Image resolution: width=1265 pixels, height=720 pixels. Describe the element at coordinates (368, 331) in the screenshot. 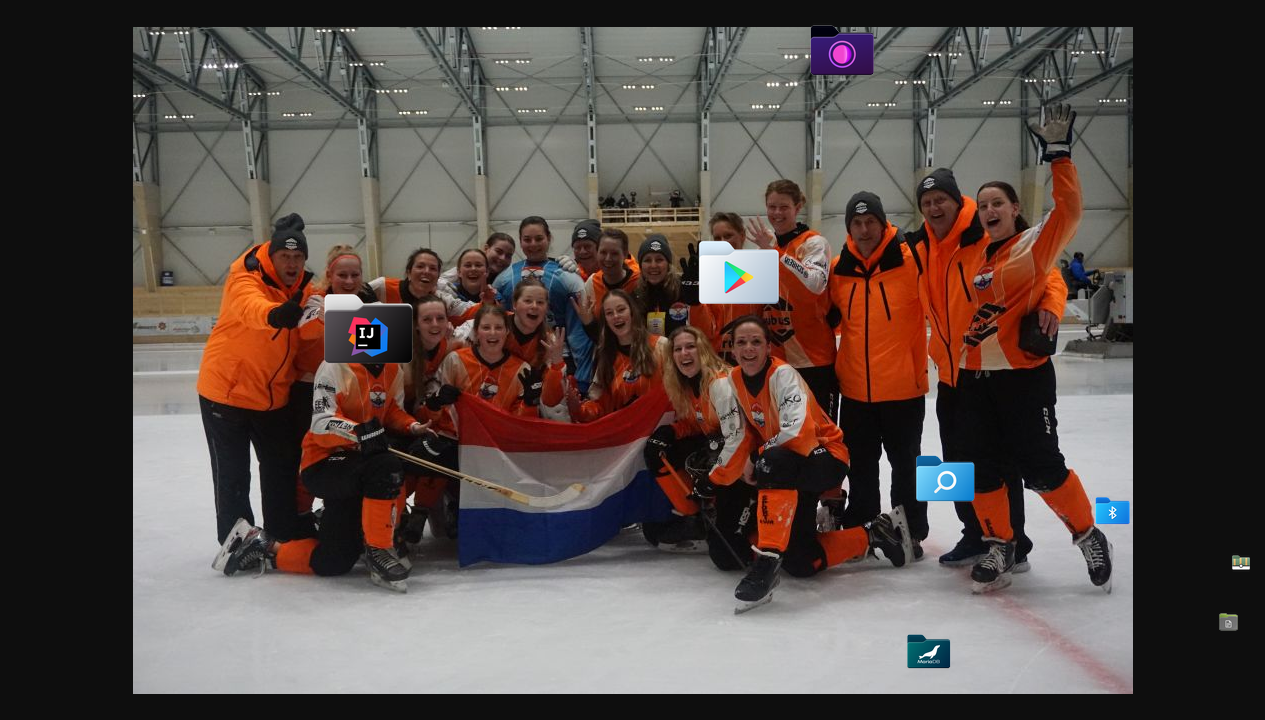

I see `open folder containing IntelliJ IDEA projects` at that location.